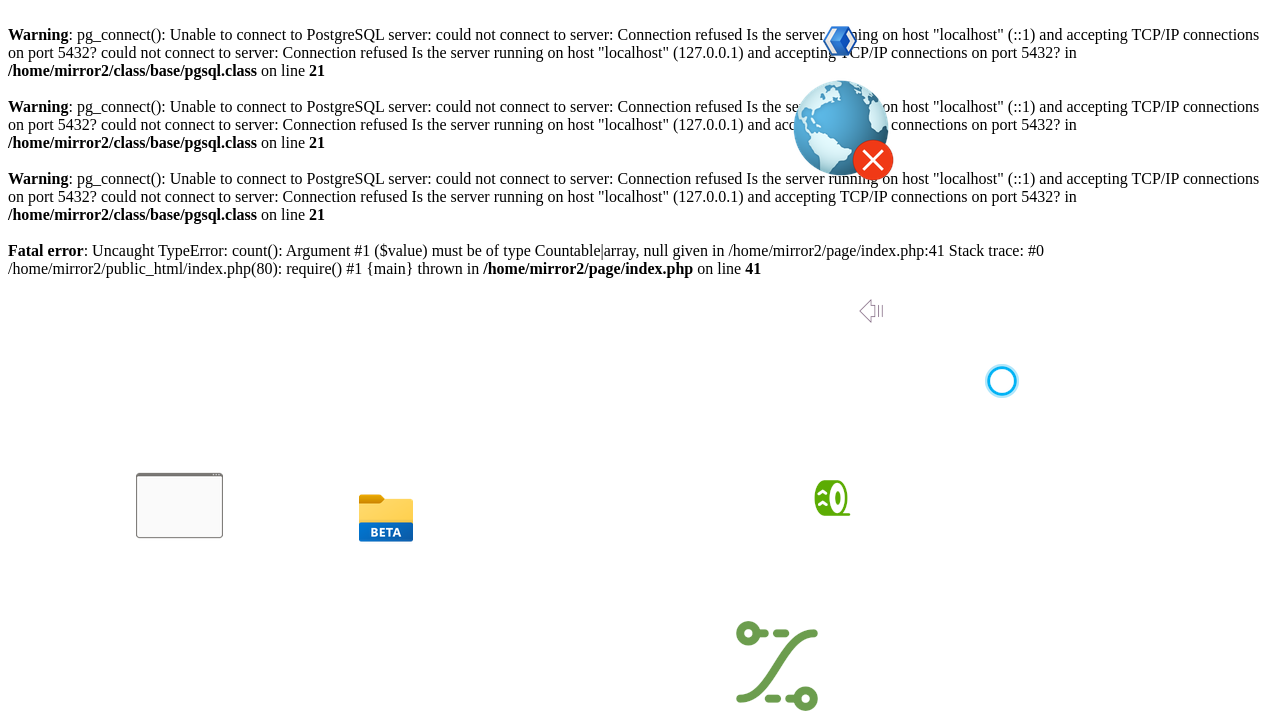 This screenshot has height=720, width=1278. I want to click on internet connection error or failure, so click(841, 128).